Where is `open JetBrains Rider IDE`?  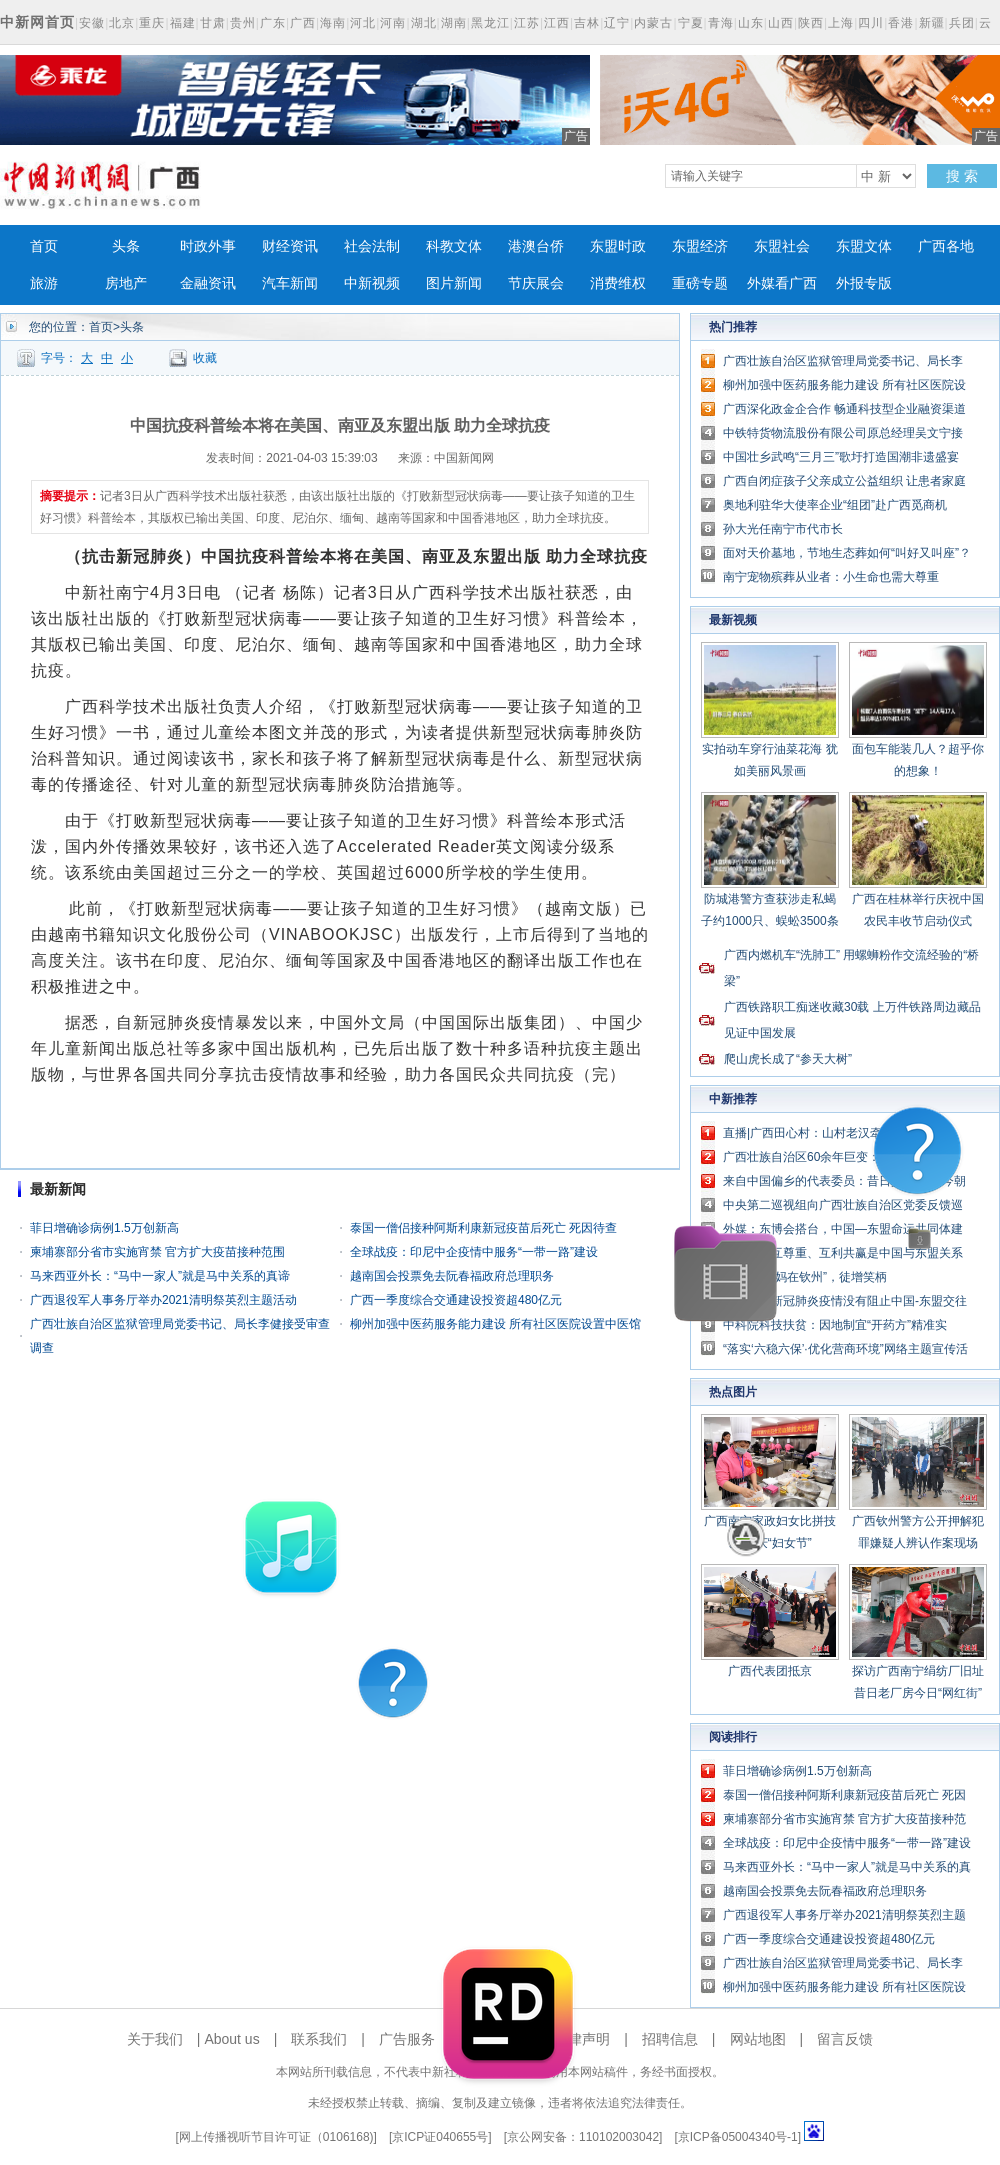 open JetBrains Rider IDE is located at coordinates (508, 2014).